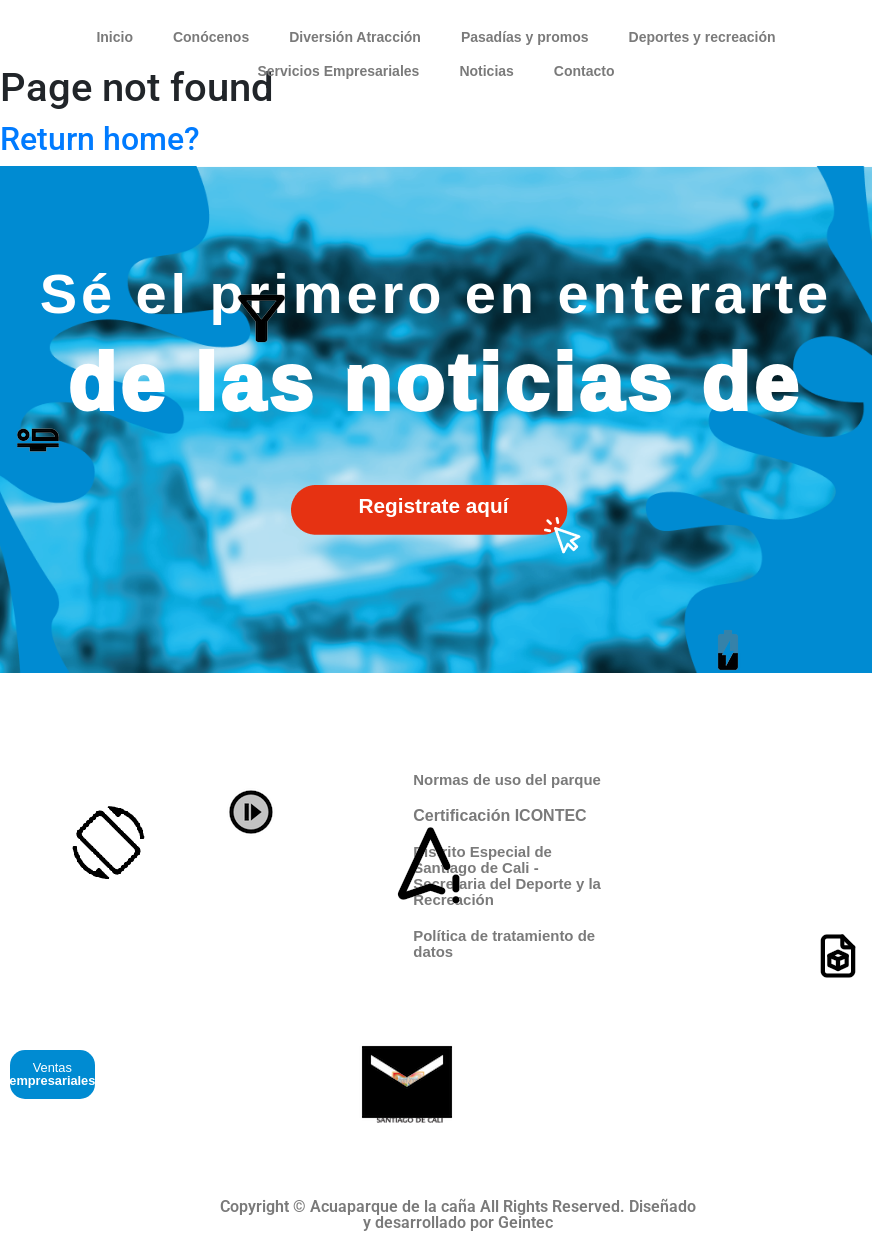 The width and height of the screenshot is (872, 1251). I want to click on select flat bed seat option for flight, so click(38, 439).